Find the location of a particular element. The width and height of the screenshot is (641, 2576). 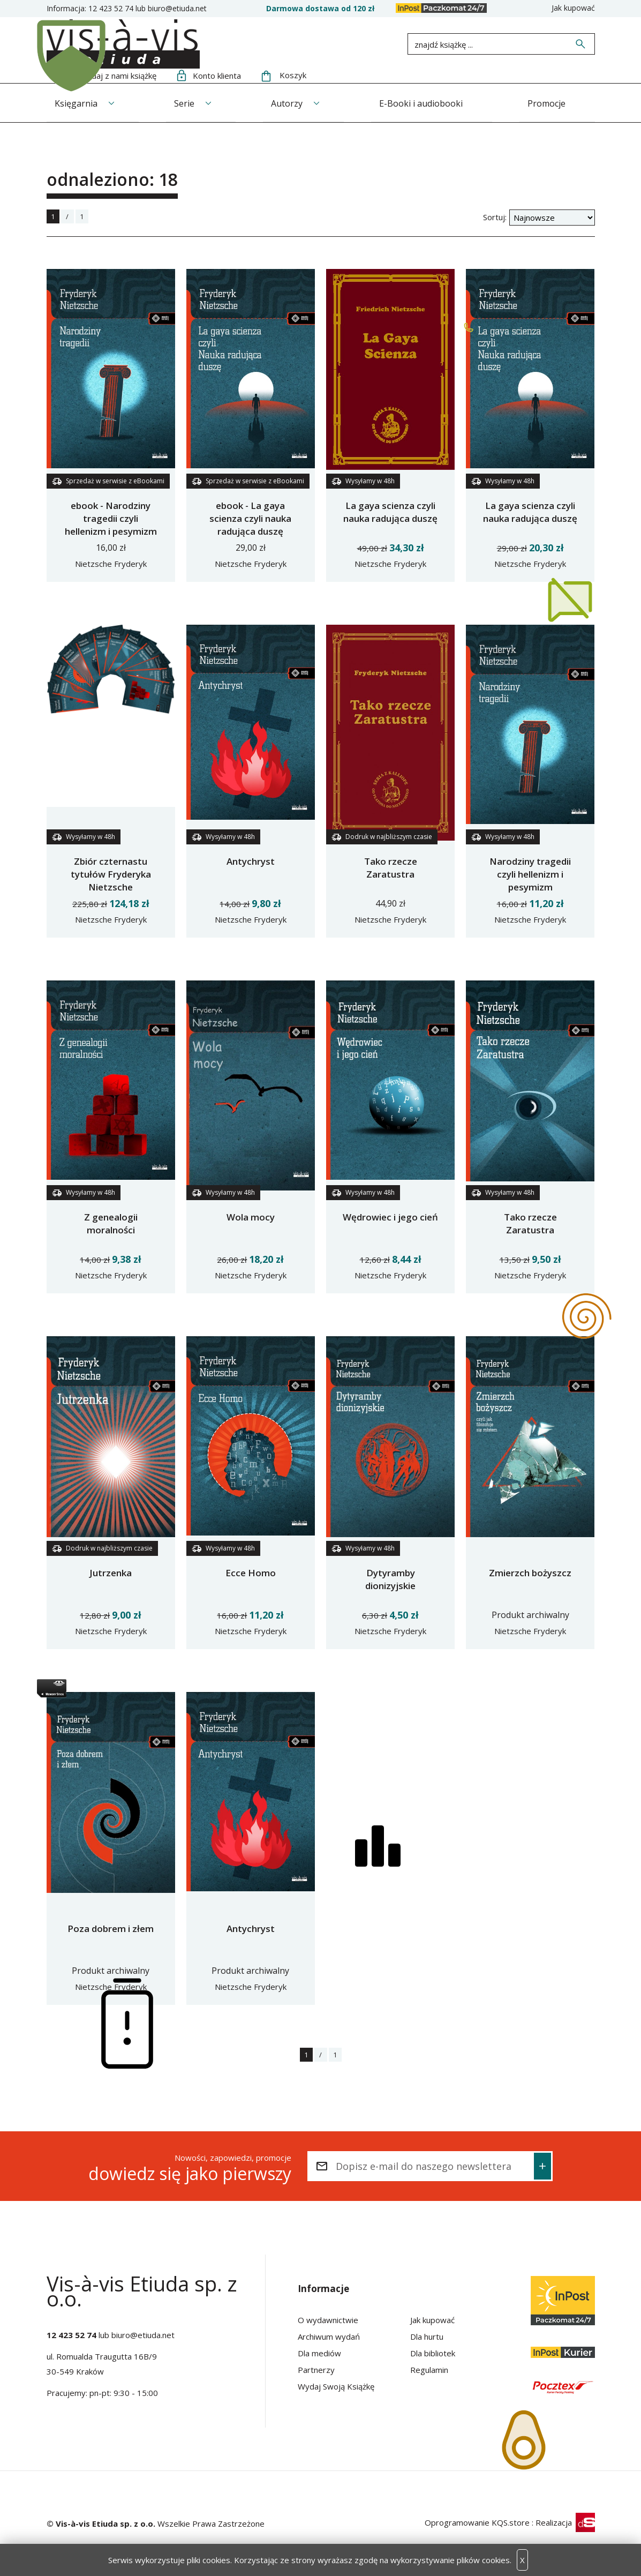

access security or protection settings is located at coordinates (71, 51).